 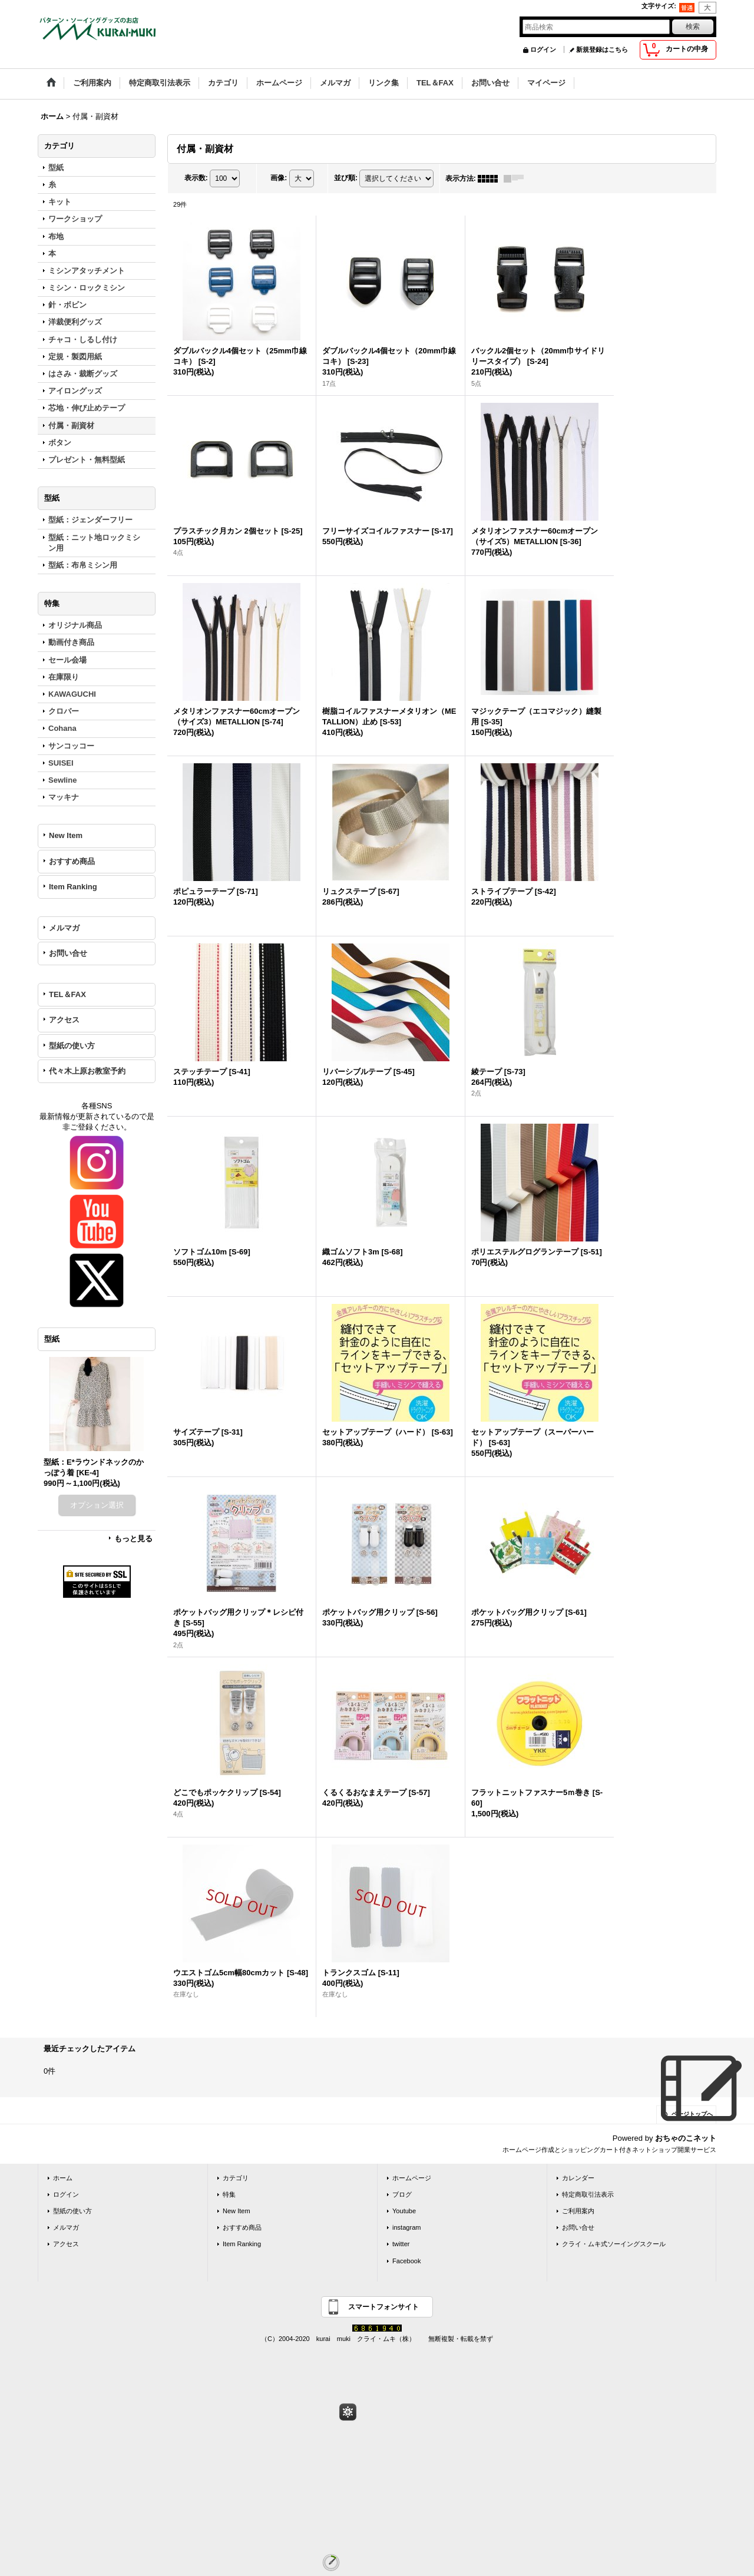 I want to click on open gnome mines game, so click(x=348, y=2412).